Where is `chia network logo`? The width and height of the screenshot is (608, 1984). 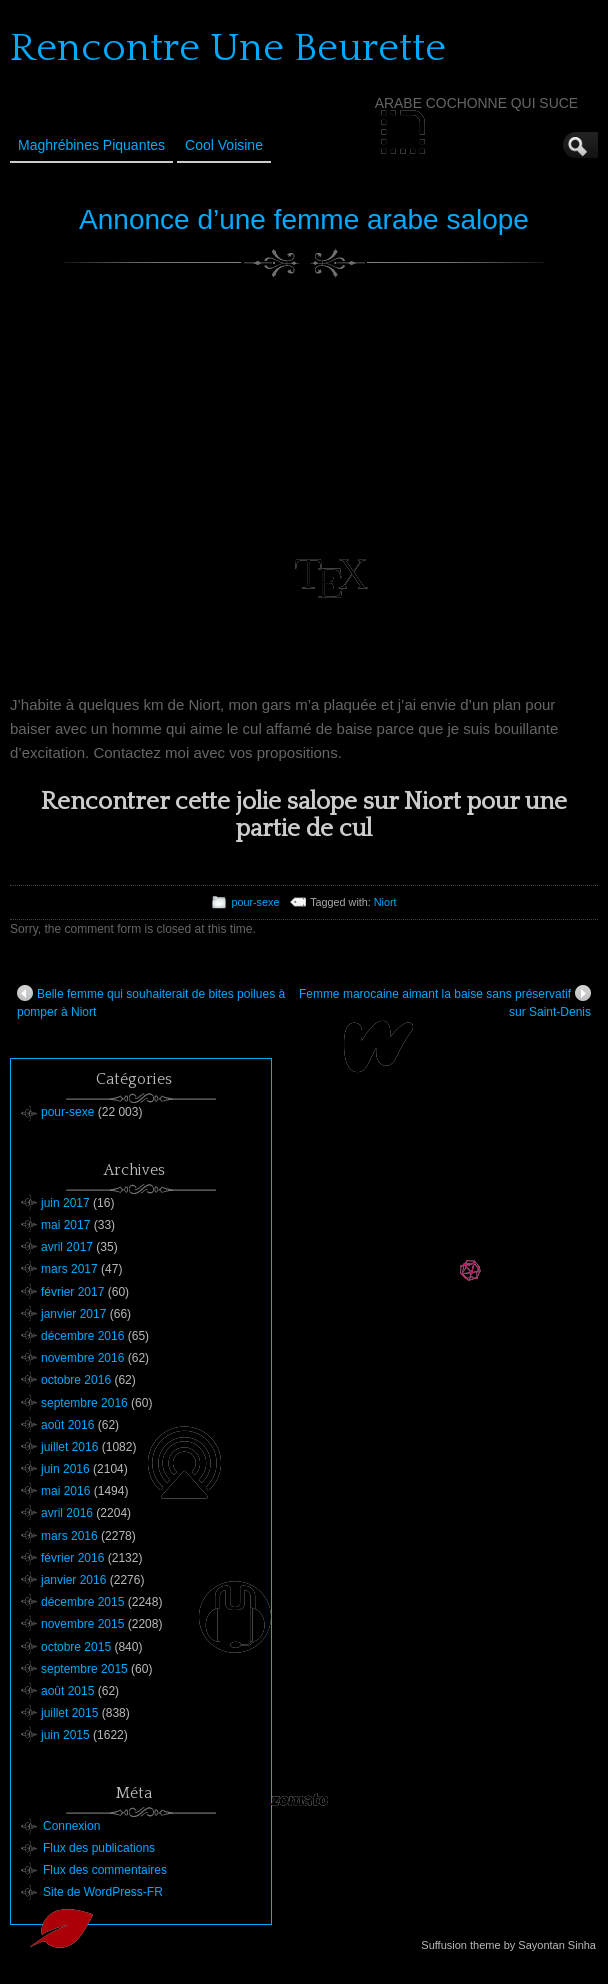 chia network logo is located at coordinates (61, 1928).